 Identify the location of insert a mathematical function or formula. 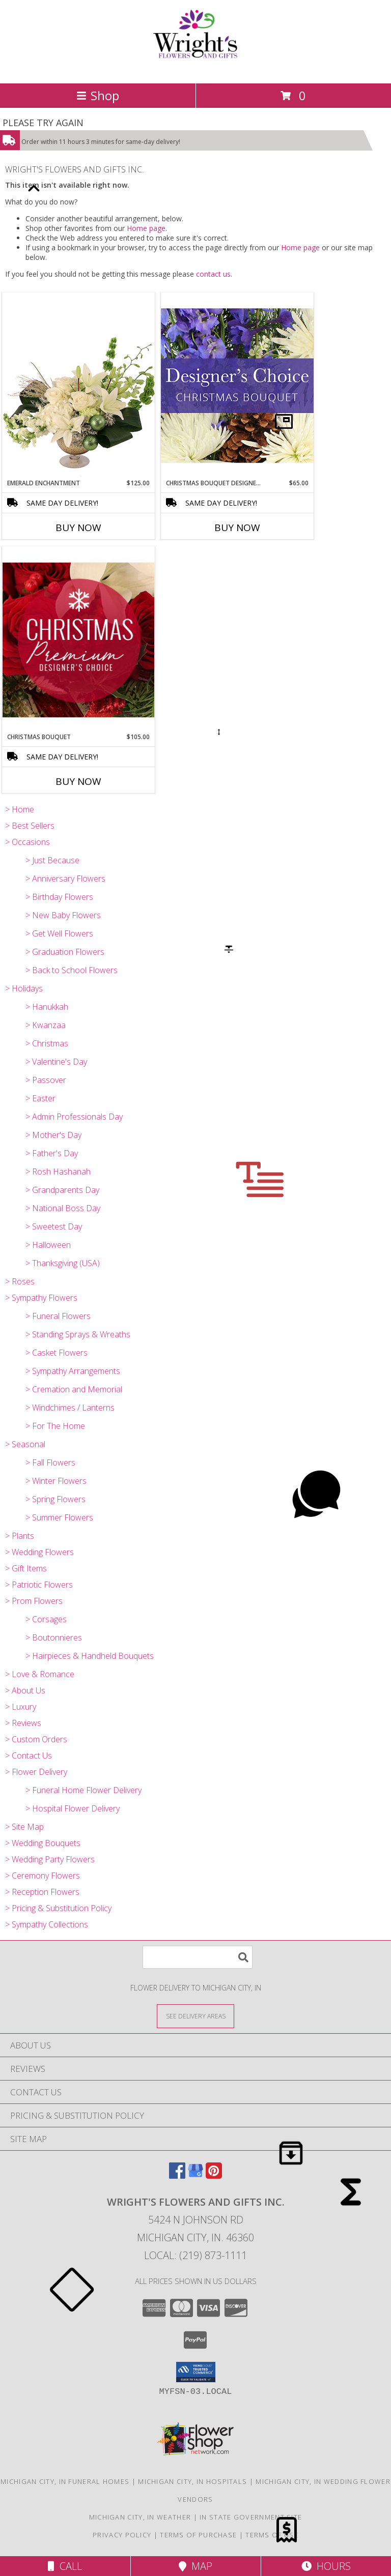
(351, 2192).